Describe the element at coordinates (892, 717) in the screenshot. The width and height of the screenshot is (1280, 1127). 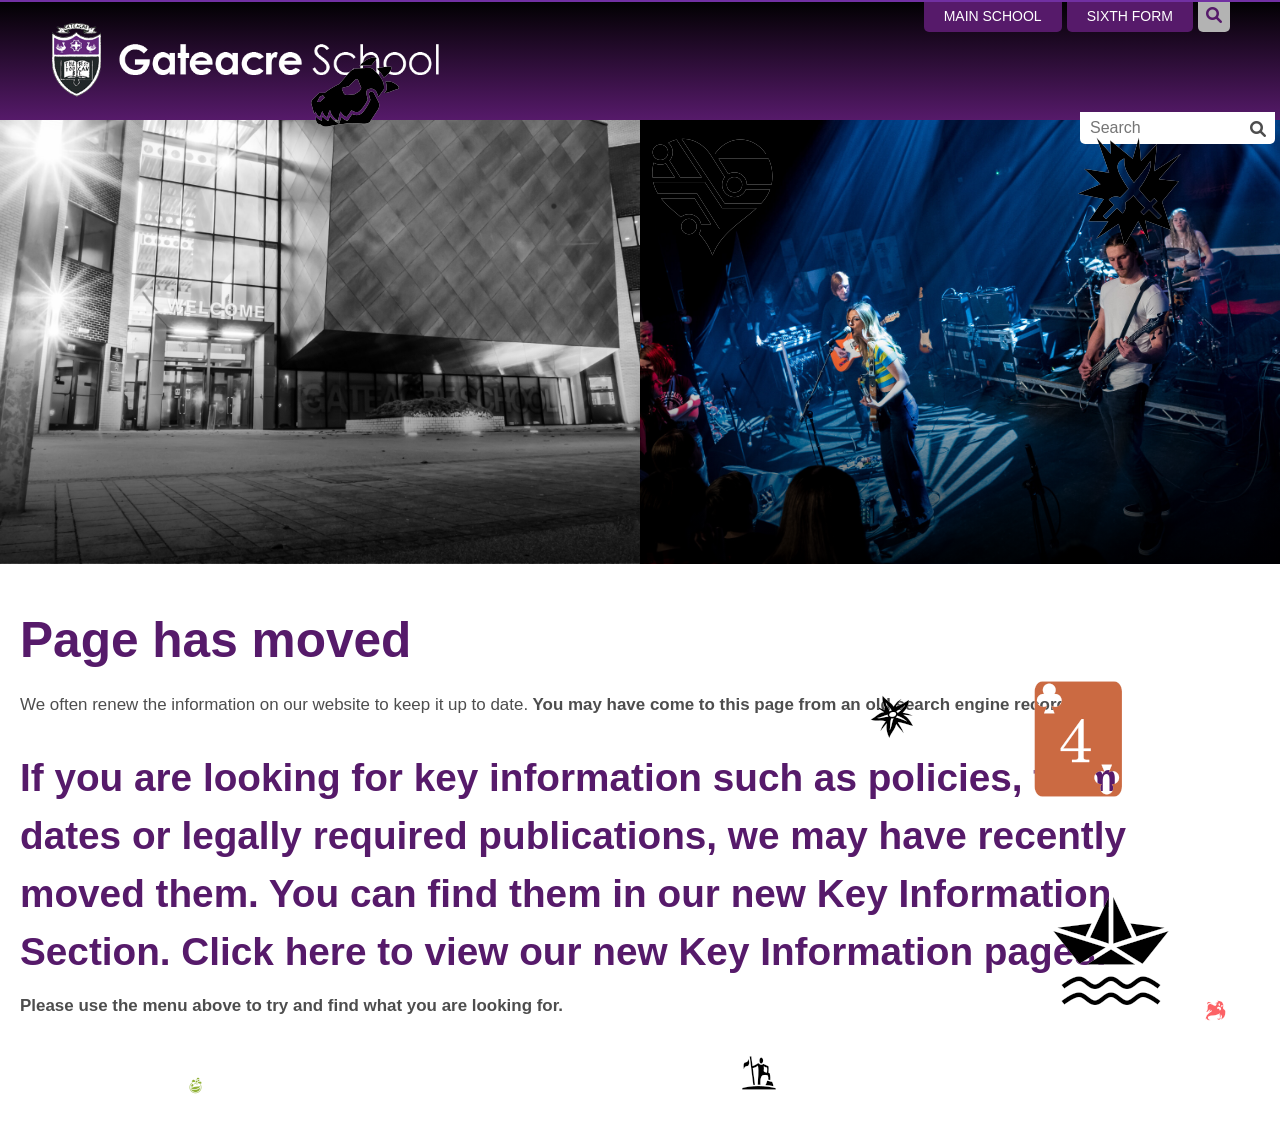
I see `open meditation or mindfulness features` at that location.